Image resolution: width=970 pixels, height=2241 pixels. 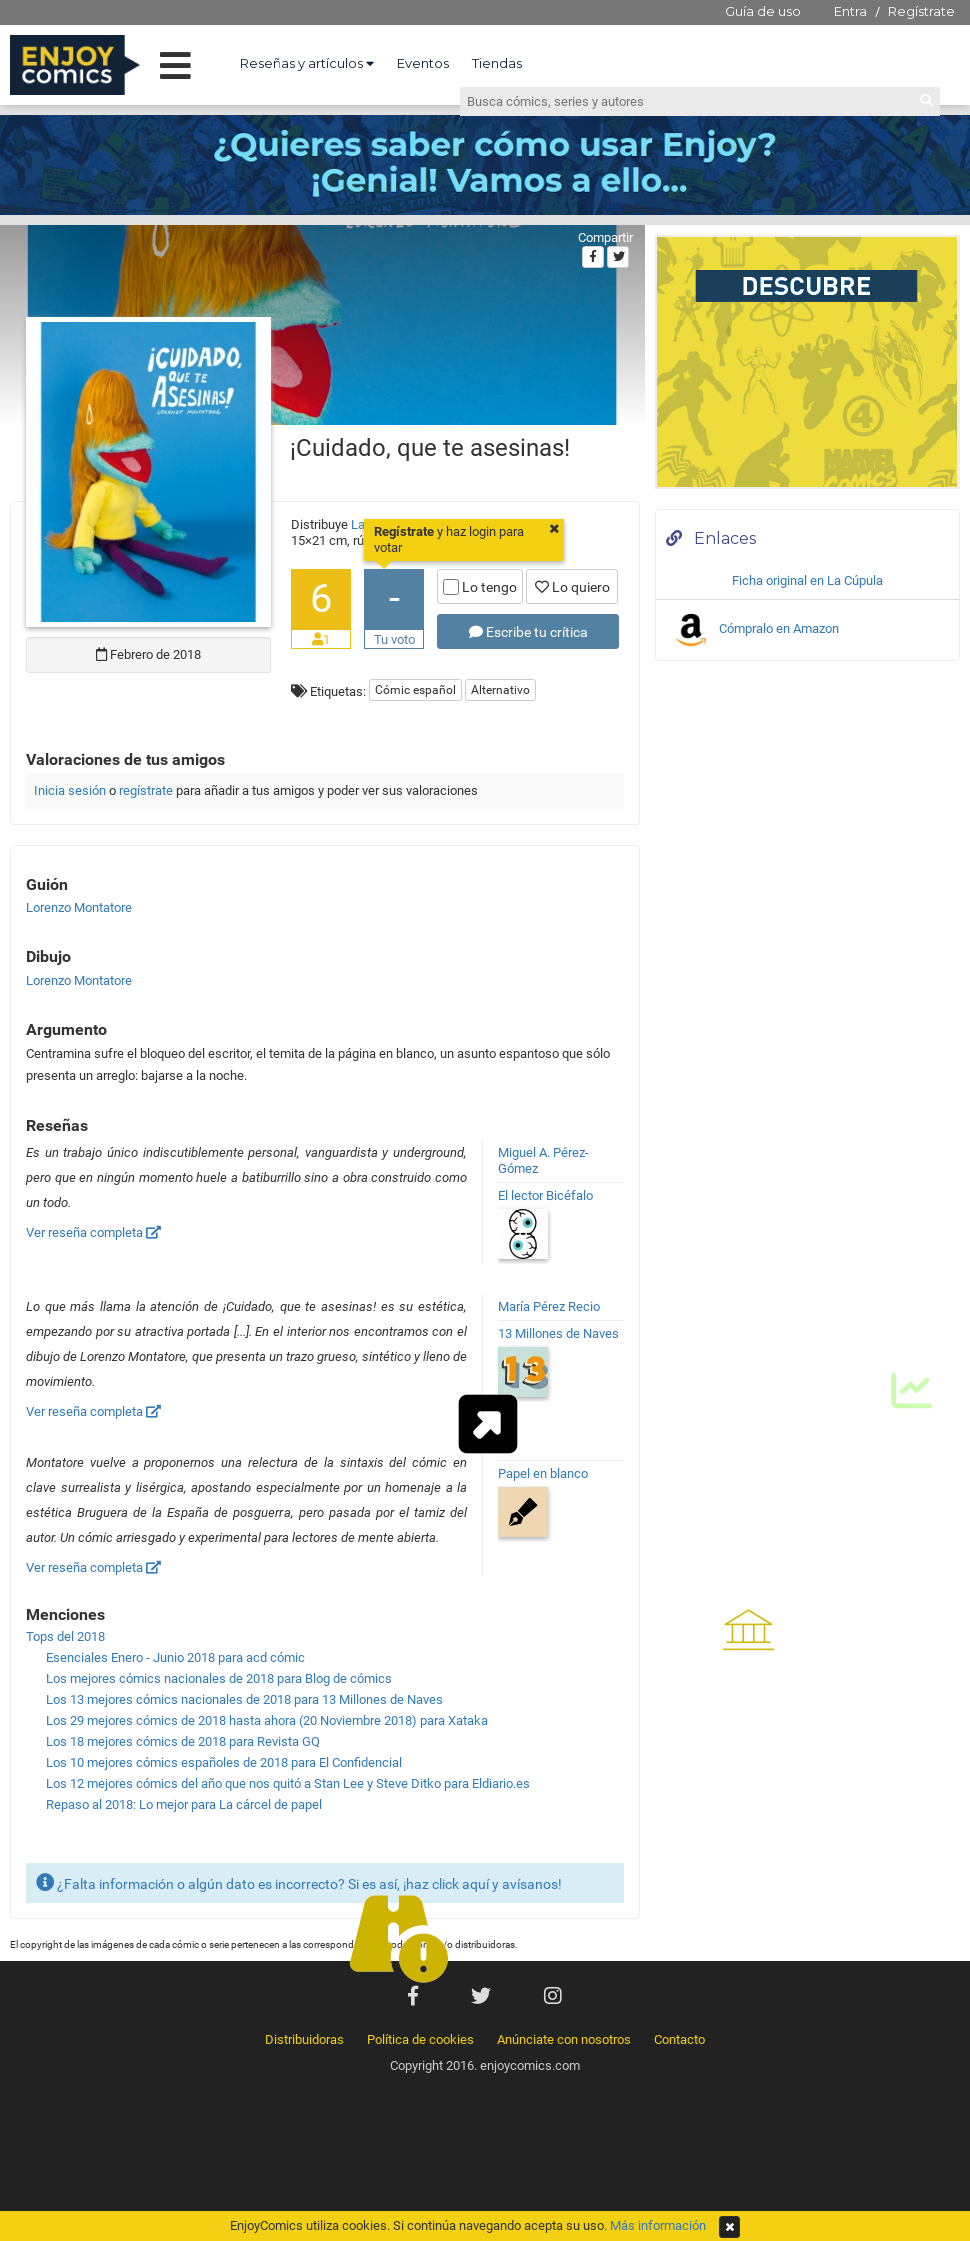 I want to click on view analytics or performance data, so click(x=911, y=1390).